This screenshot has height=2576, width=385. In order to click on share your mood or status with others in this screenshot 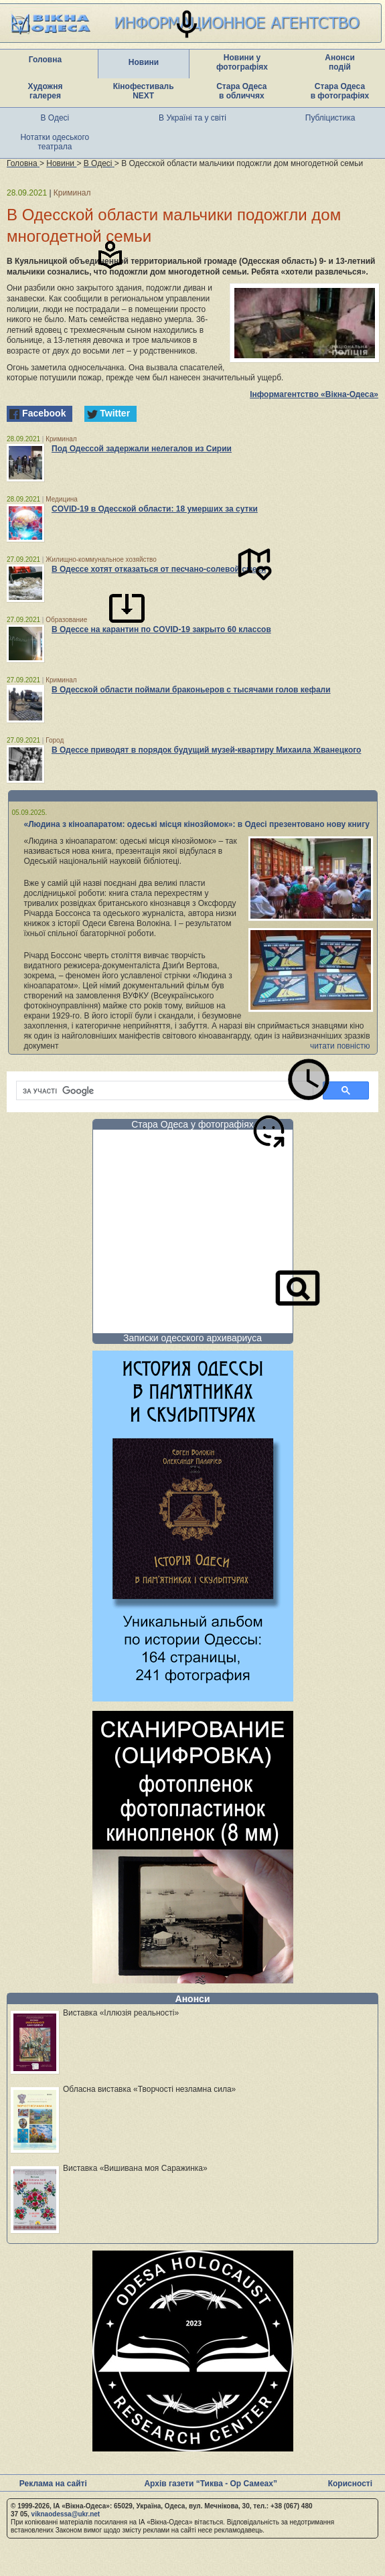, I will do `click(268, 1130)`.